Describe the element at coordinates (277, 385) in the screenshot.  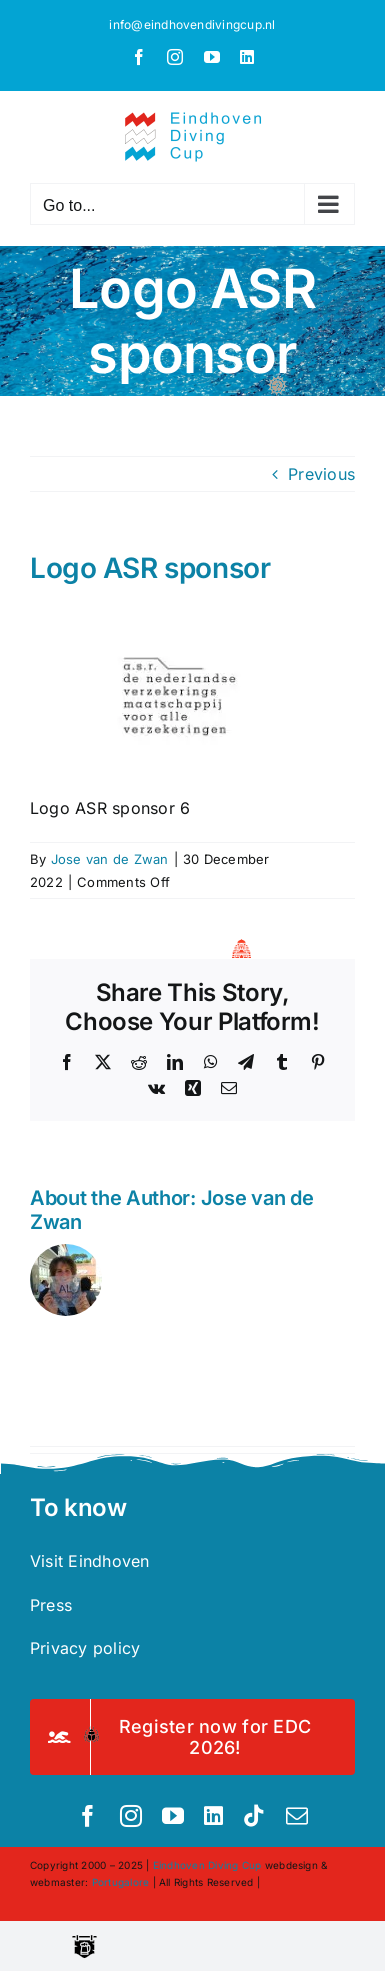
I see `indicates a power-up or special ability is active` at that location.